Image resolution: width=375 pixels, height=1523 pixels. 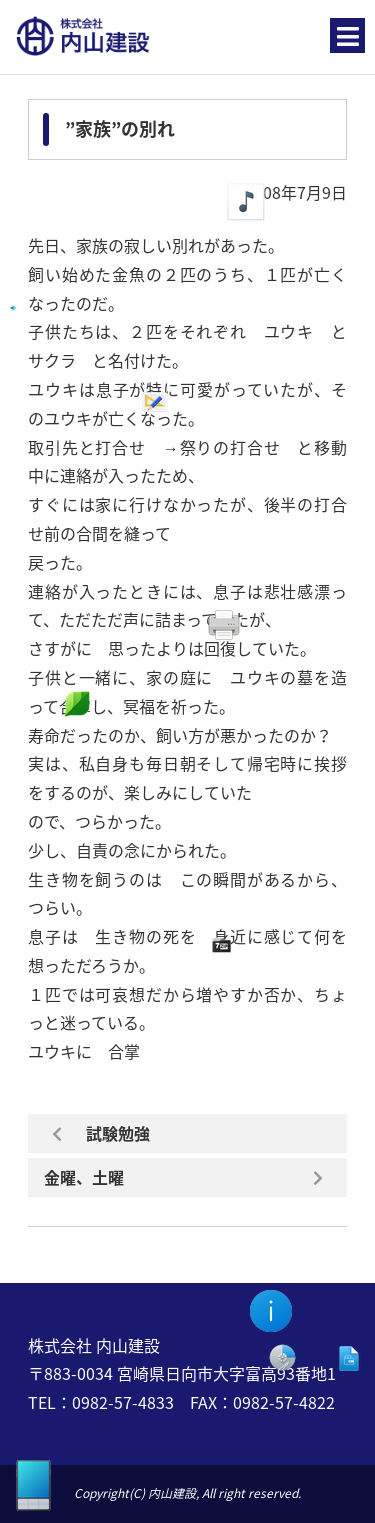 I want to click on access disk partition settings, so click(x=282, y=1357).